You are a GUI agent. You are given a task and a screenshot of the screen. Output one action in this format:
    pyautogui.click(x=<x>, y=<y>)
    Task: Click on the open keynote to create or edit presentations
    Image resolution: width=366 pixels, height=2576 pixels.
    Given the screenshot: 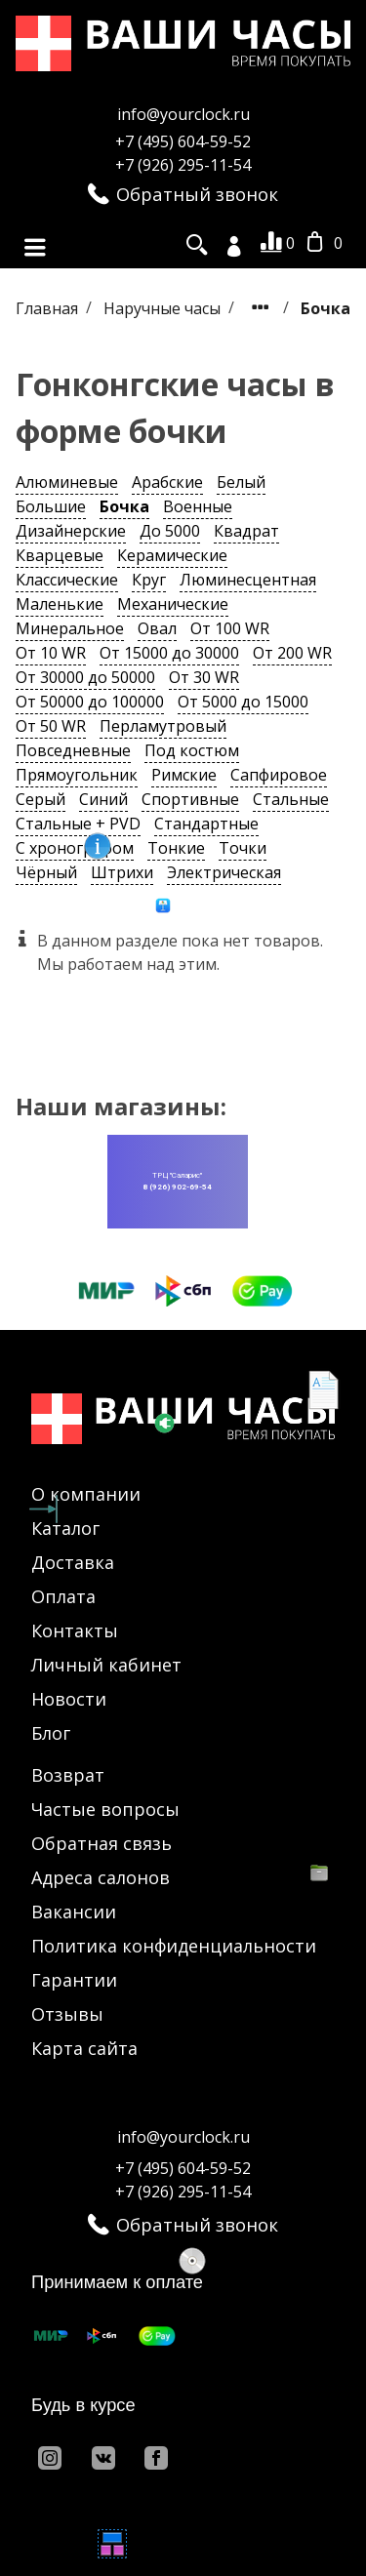 What is the action you would take?
    pyautogui.click(x=163, y=906)
    